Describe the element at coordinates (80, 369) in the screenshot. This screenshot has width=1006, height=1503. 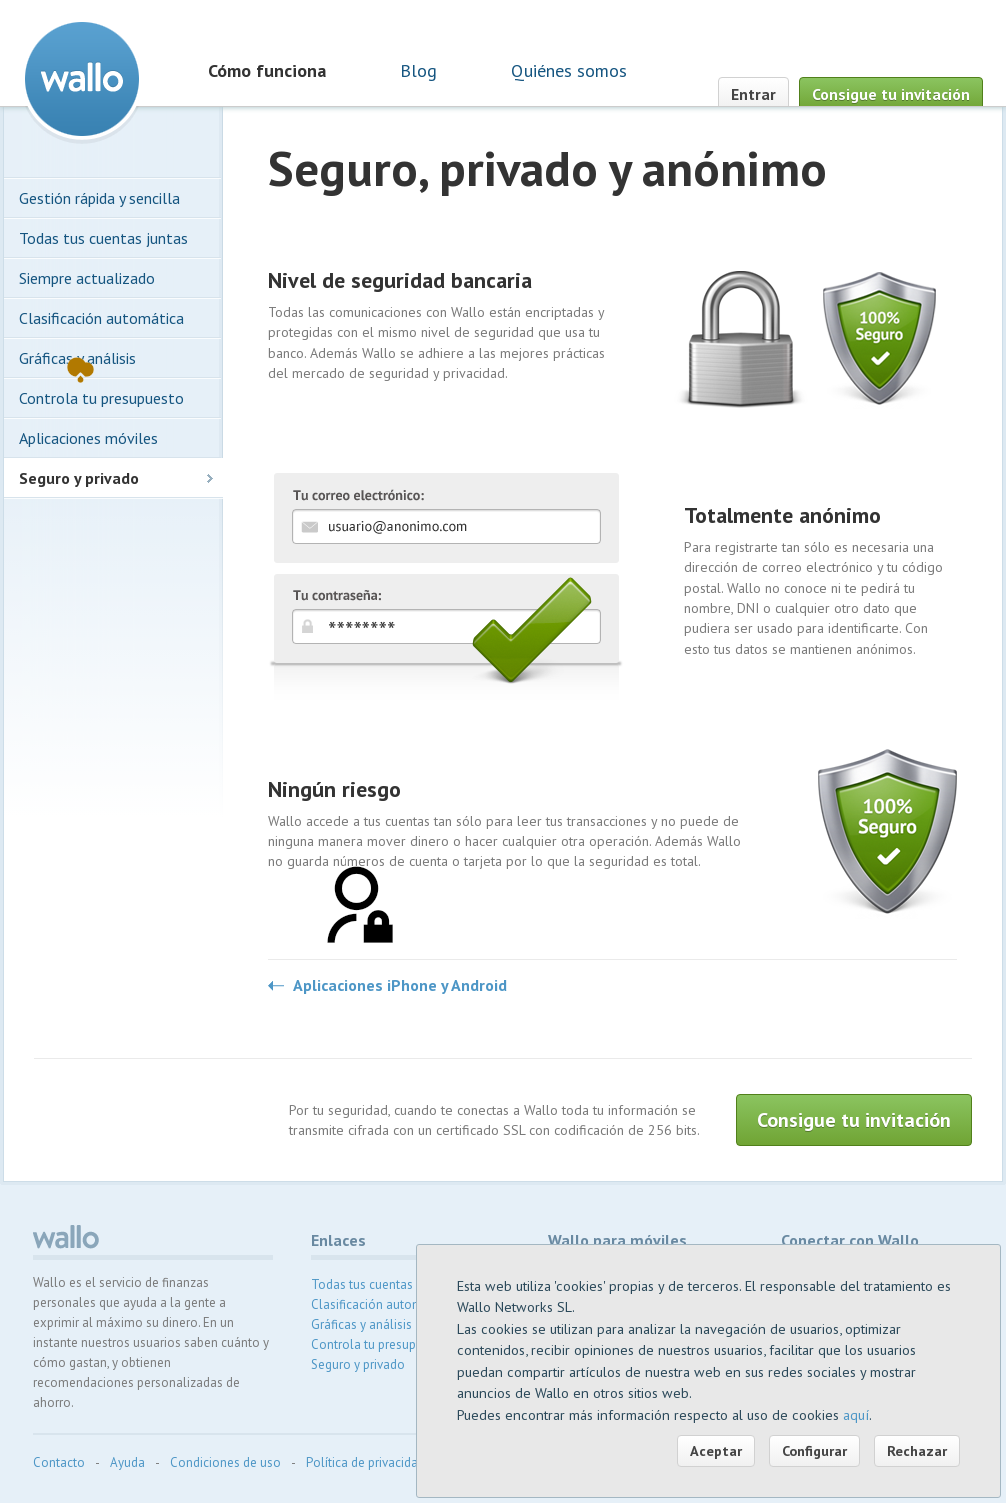
I see `indicates rainy weather conditions` at that location.